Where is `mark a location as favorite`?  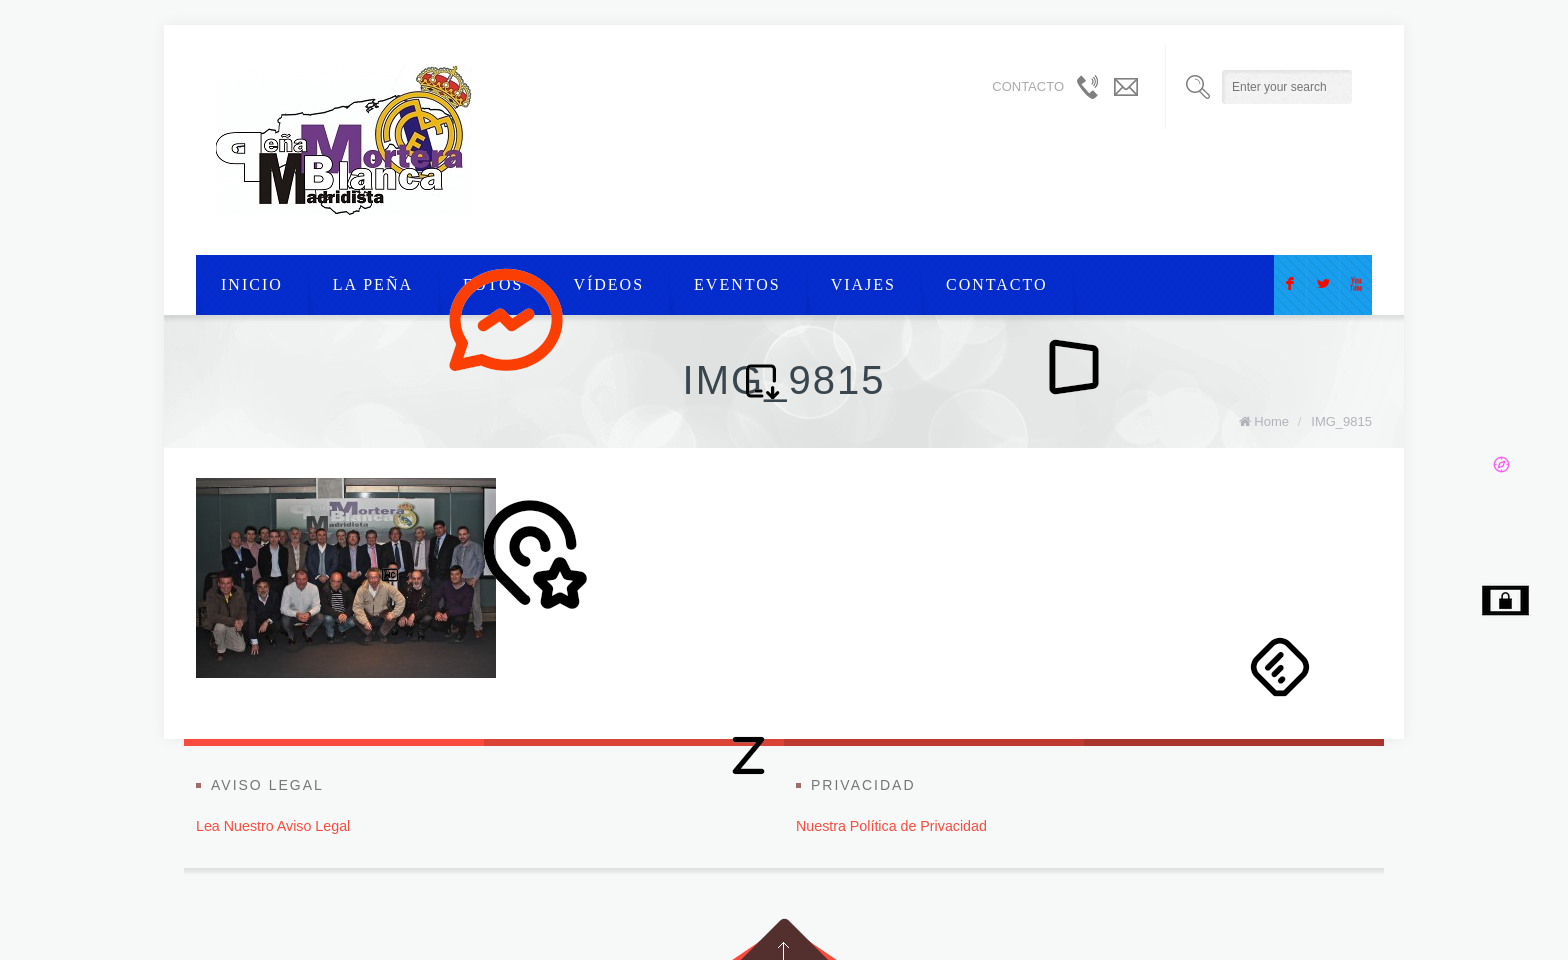 mark a location as favorite is located at coordinates (530, 552).